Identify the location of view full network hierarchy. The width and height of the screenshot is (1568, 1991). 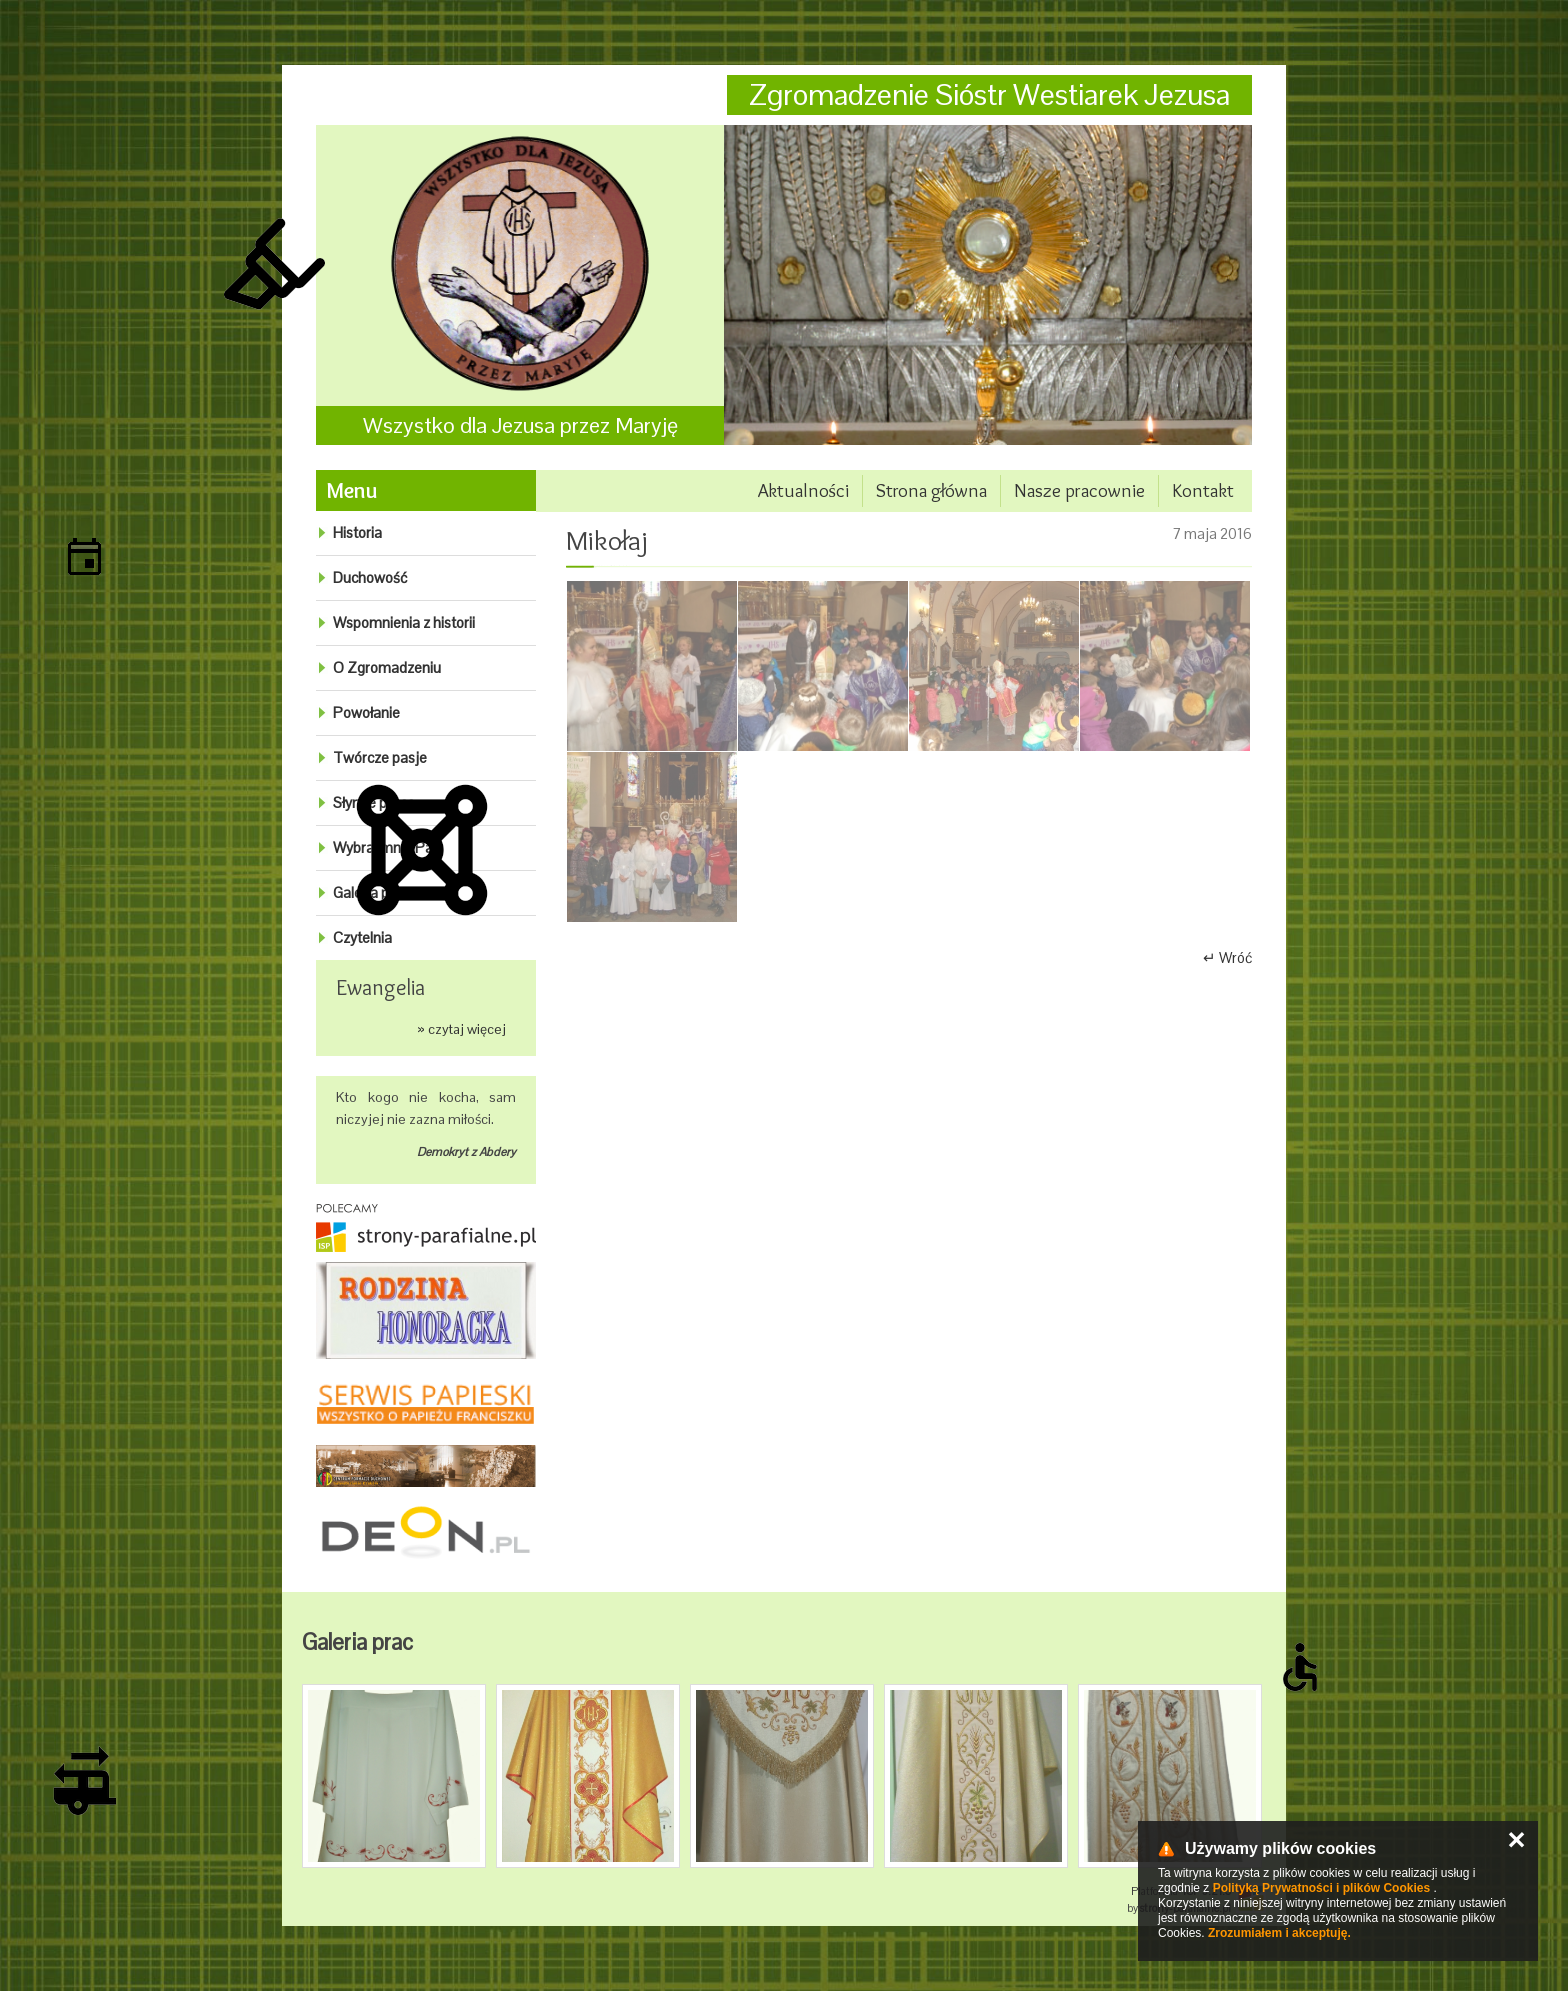
(422, 850).